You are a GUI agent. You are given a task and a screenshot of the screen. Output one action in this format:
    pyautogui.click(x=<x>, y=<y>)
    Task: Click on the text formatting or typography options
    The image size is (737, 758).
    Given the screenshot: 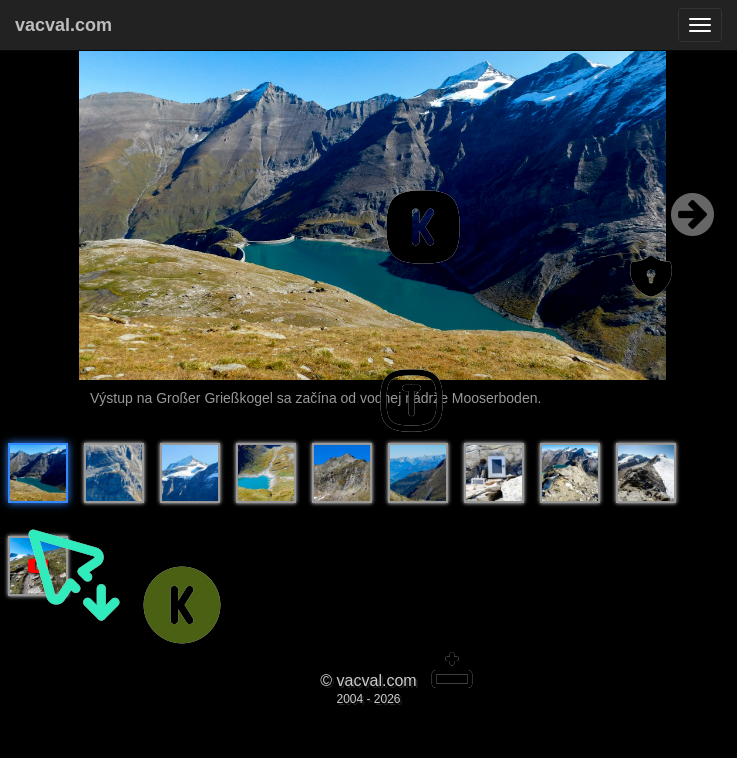 What is the action you would take?
    pyautogui.click(x=411, y=400)
    